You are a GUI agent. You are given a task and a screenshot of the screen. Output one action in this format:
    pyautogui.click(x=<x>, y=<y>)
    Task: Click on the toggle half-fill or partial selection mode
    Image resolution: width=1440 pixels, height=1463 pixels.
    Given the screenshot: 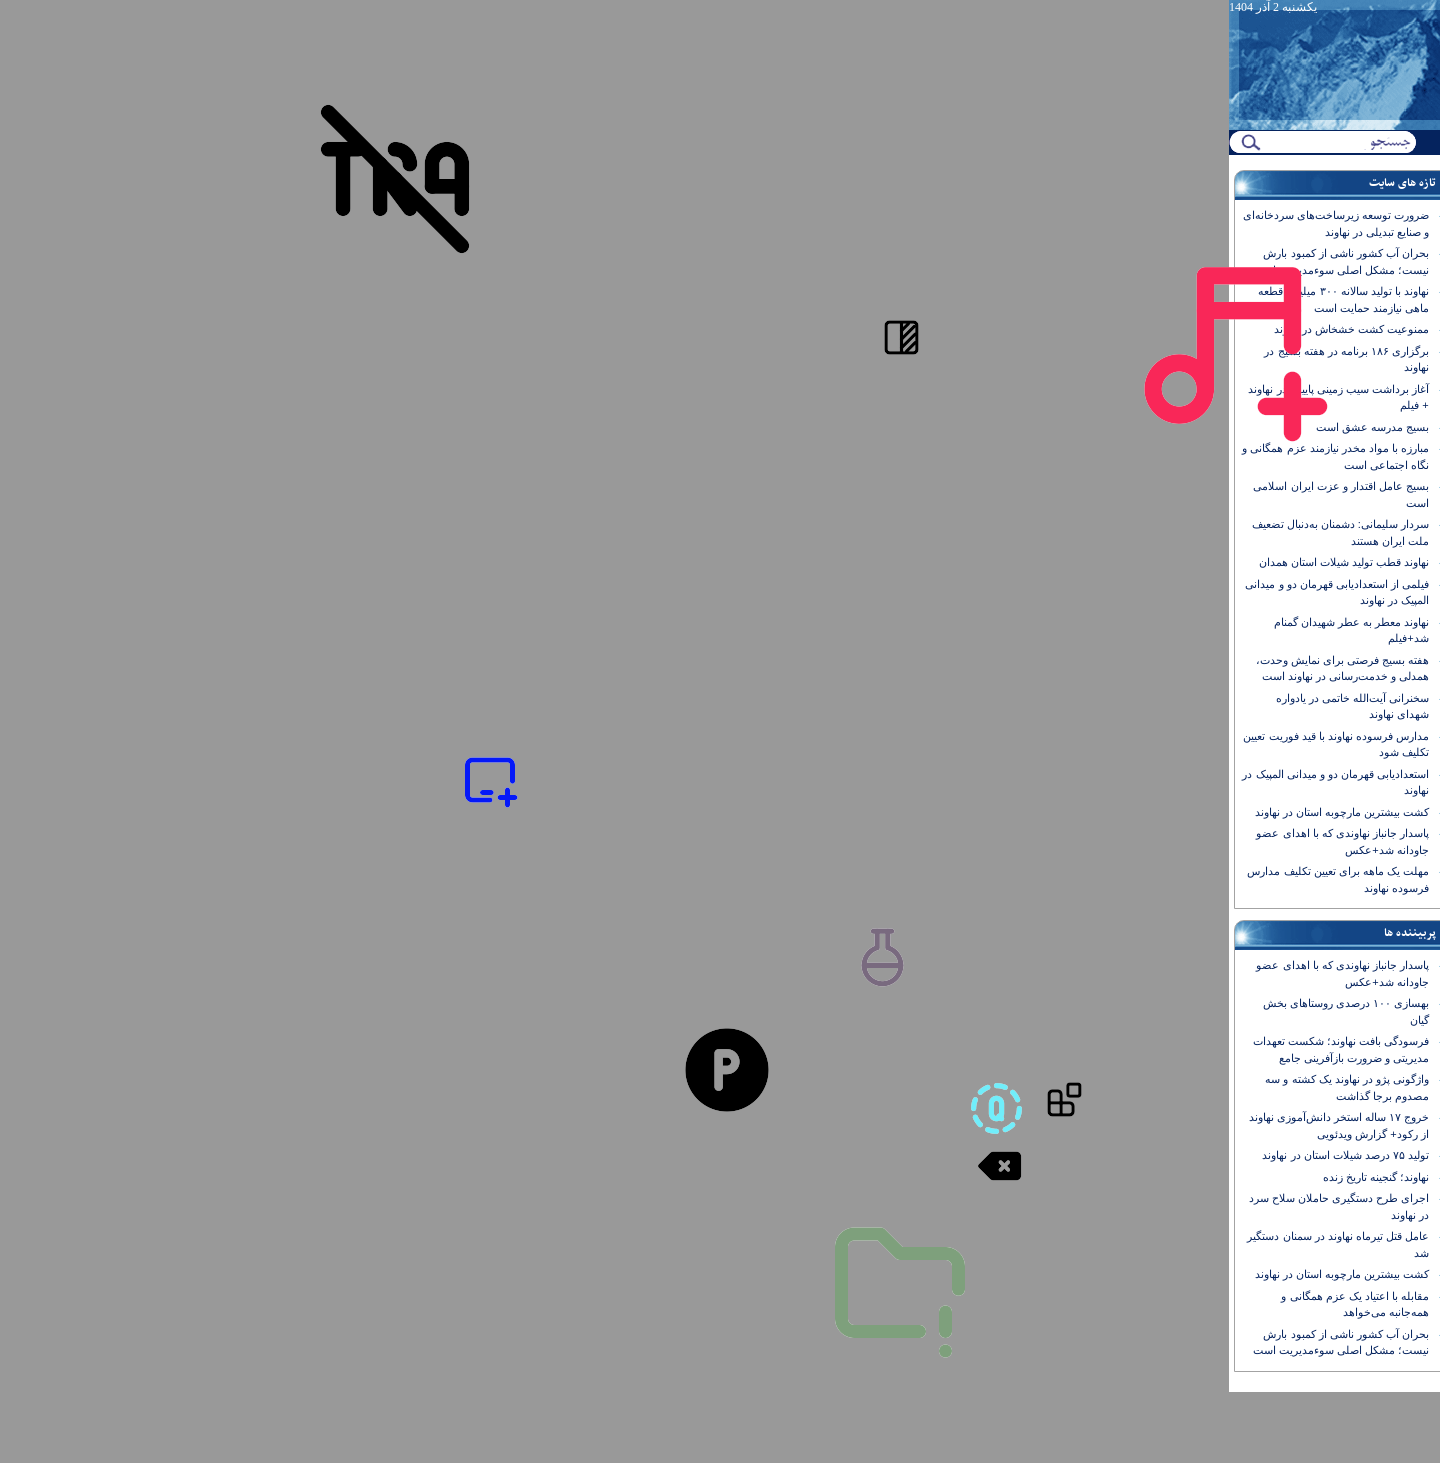 What is the action you would take?
    pyautogui.click(x=901, y=337)
    